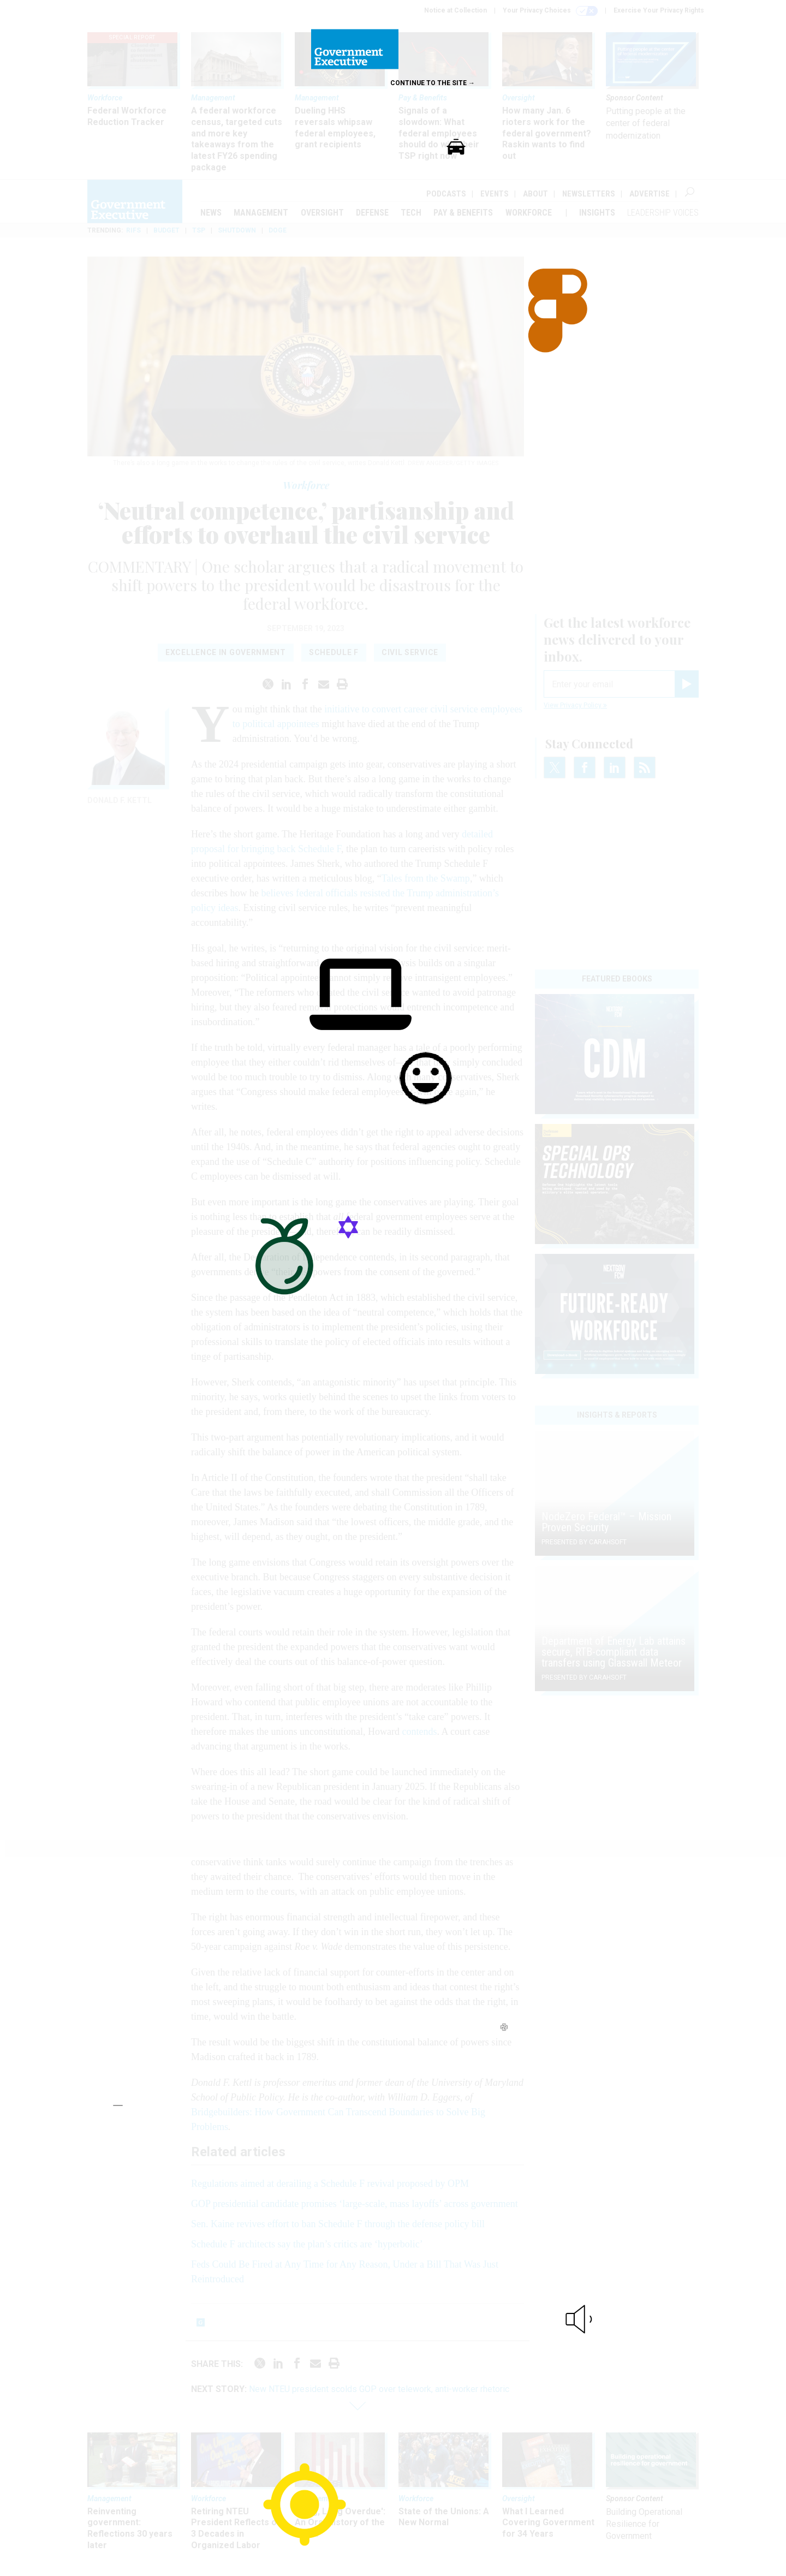  I want to click on indicates jewish or hebrew content, so click(348, 1227).